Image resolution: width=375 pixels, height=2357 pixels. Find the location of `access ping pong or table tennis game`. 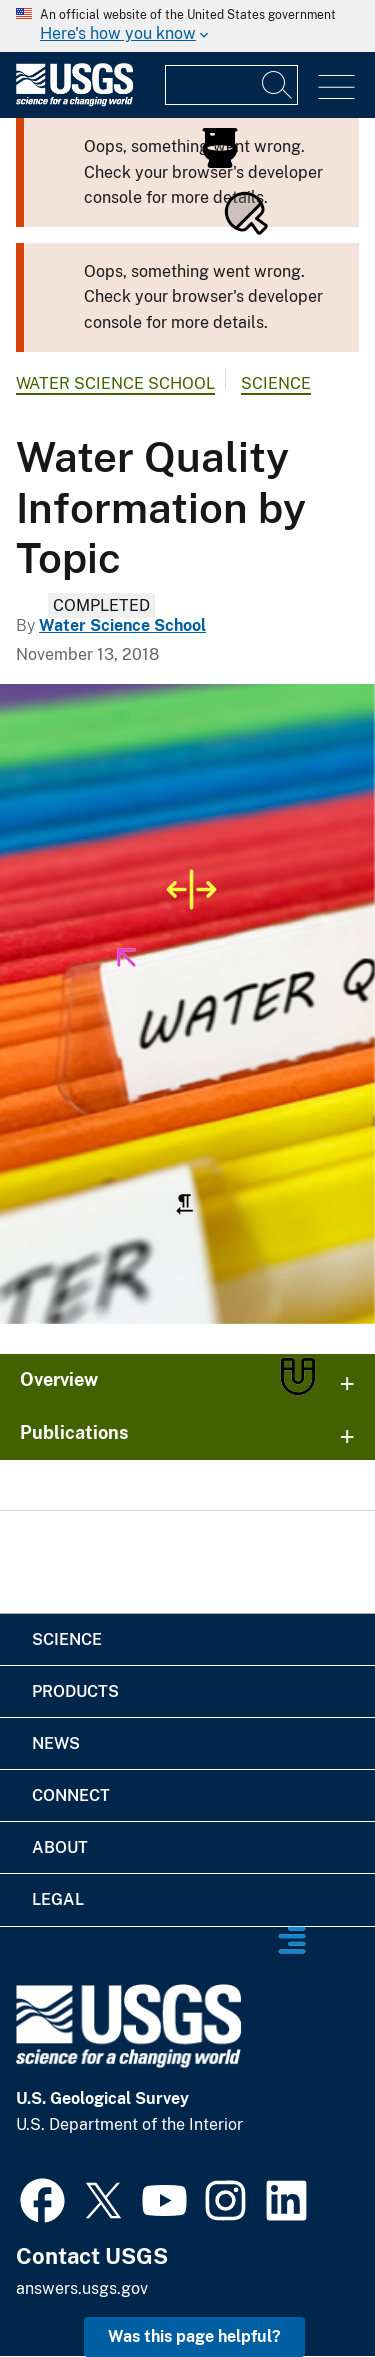

access ping pong or table tennis game is located at coordinates (245, 212).